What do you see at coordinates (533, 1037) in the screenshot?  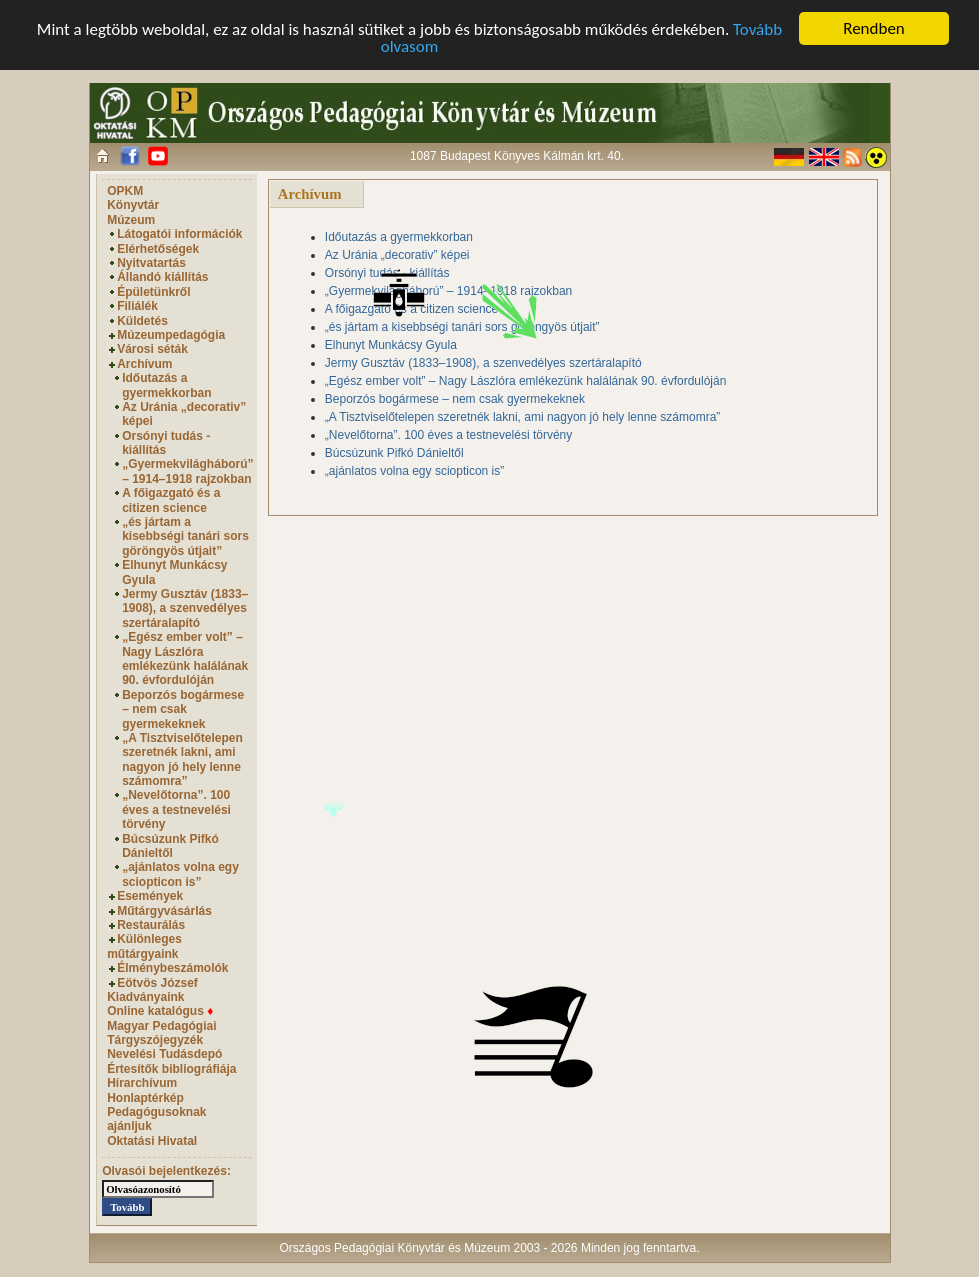 I see `play anthem or national music` at bounding box center [533, 1037].